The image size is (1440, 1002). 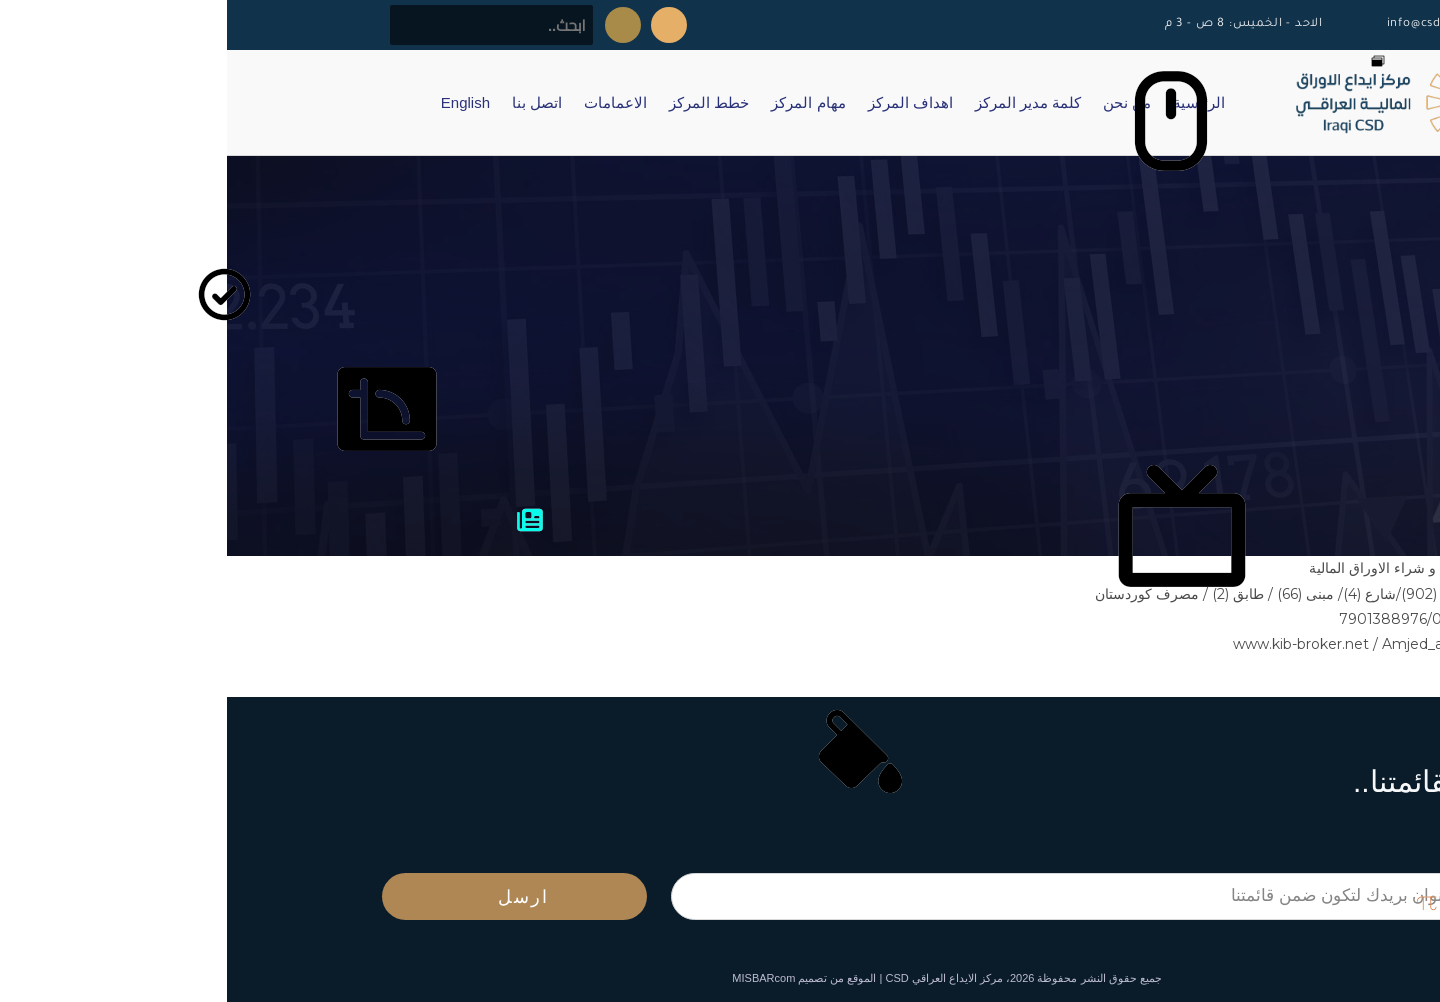 I want to click on mouse input device indicator, so click(x=1171, y=121).